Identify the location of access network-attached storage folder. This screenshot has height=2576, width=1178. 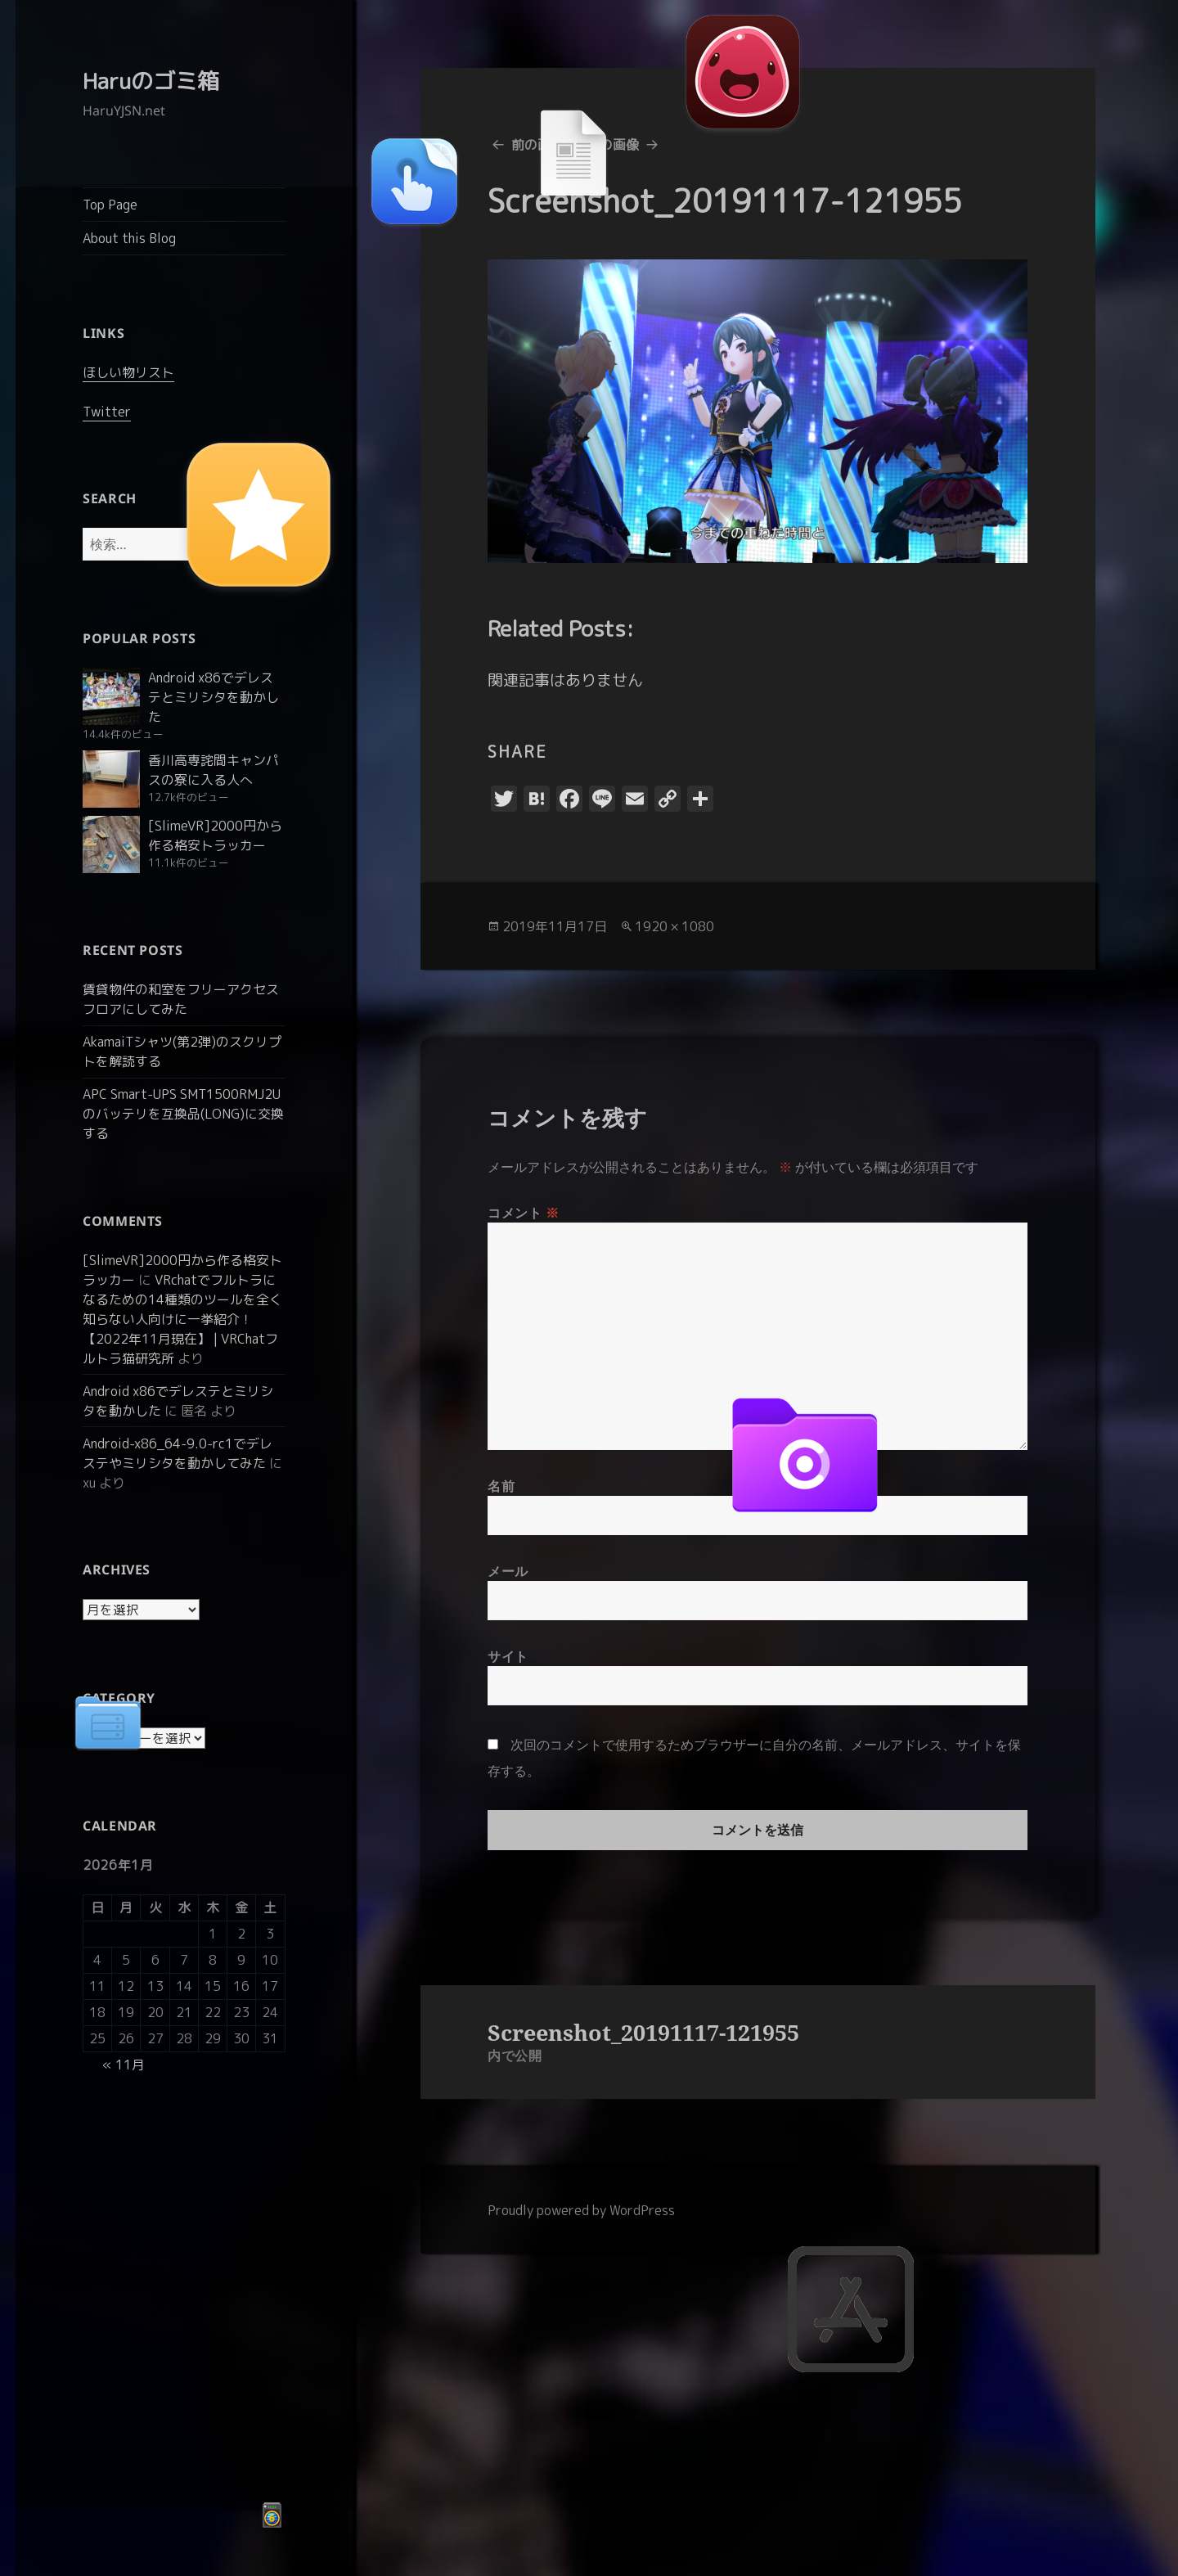
(108, 1723).